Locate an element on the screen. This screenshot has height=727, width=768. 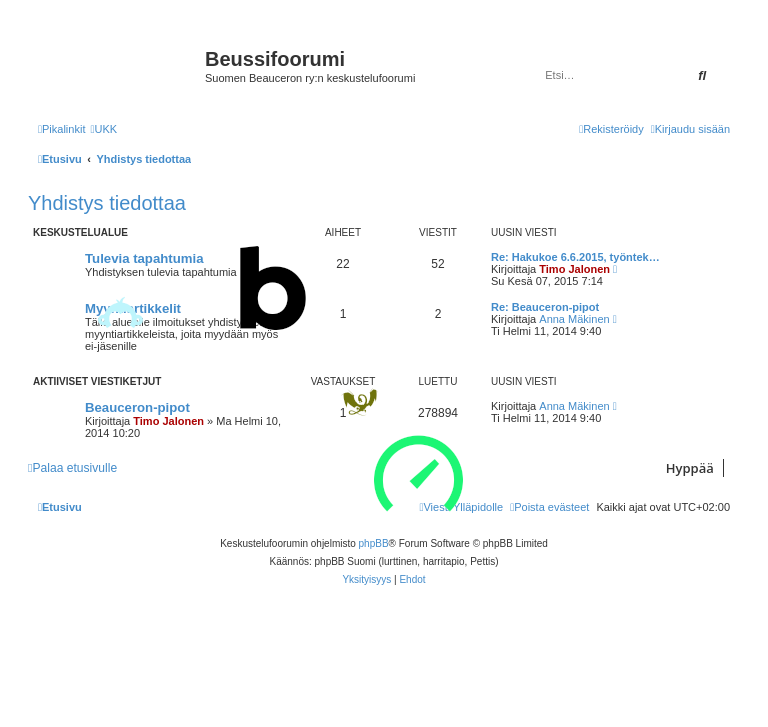
open SurveyMonkey app is located at coordinates (120, 312).